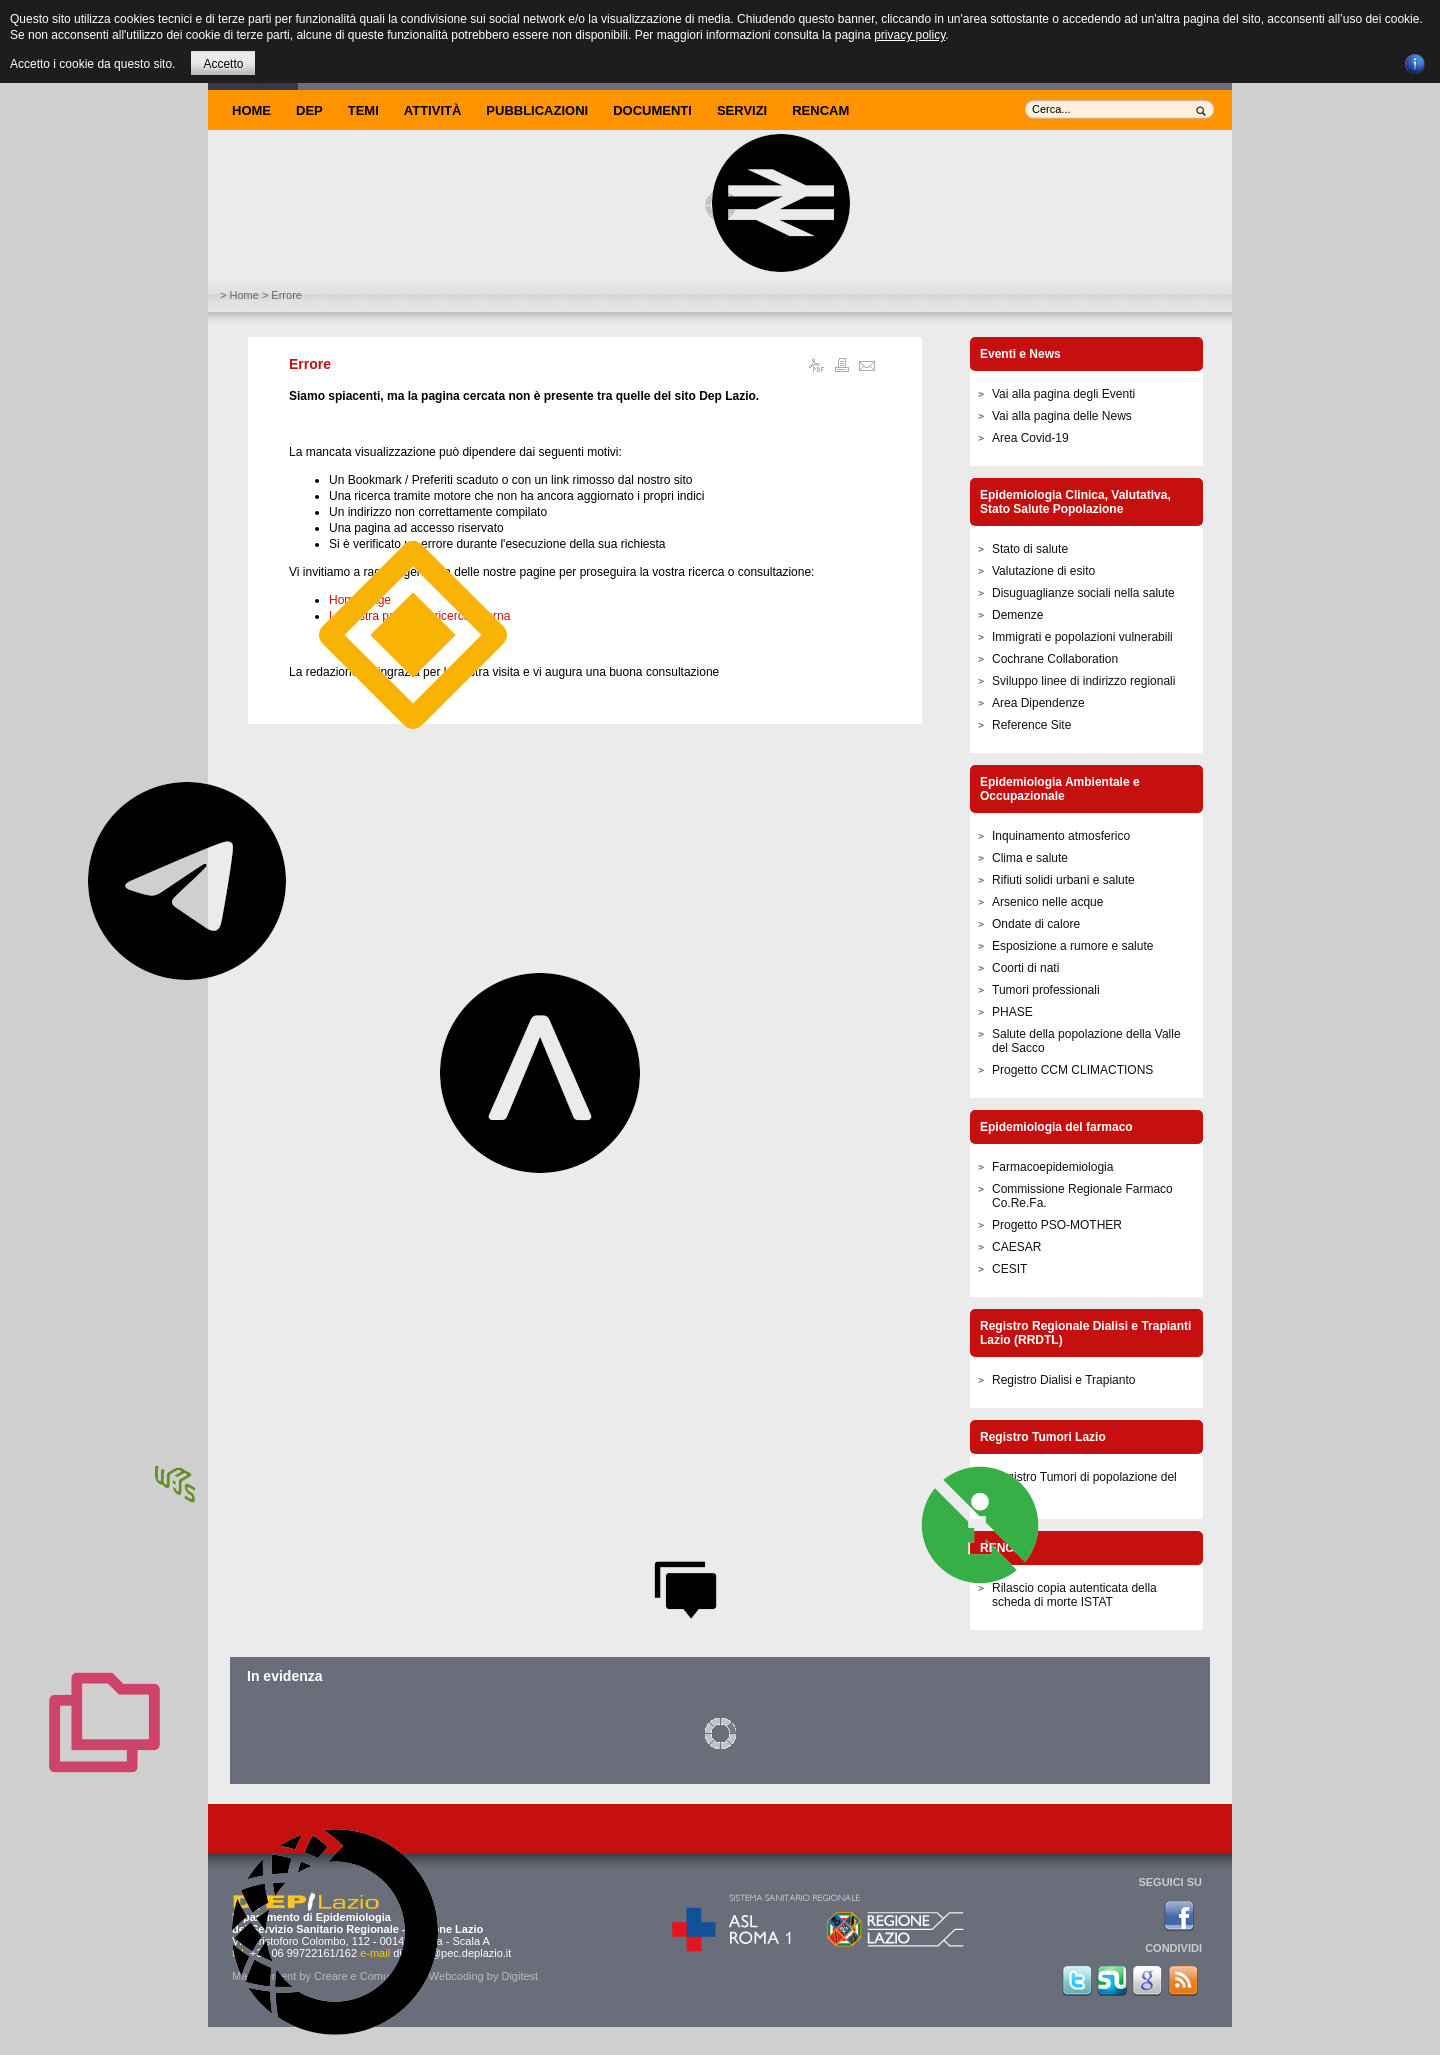 This screenshot has height=2055, width=1440. I want to click on start a discussion or group conversation, so click(685, 1589).